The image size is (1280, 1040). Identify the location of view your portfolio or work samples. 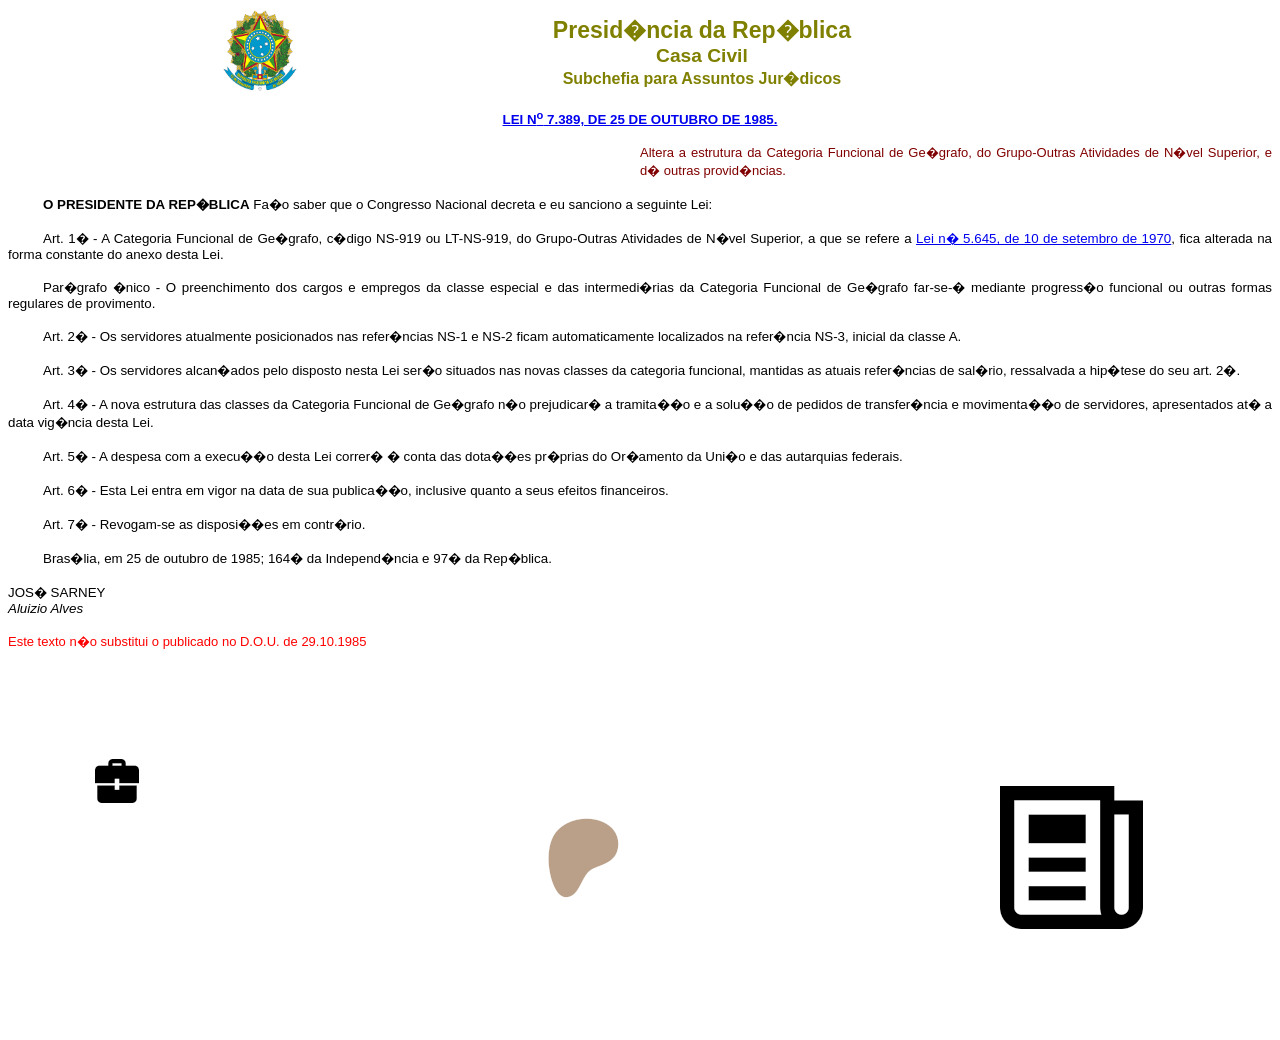
(117, 781).